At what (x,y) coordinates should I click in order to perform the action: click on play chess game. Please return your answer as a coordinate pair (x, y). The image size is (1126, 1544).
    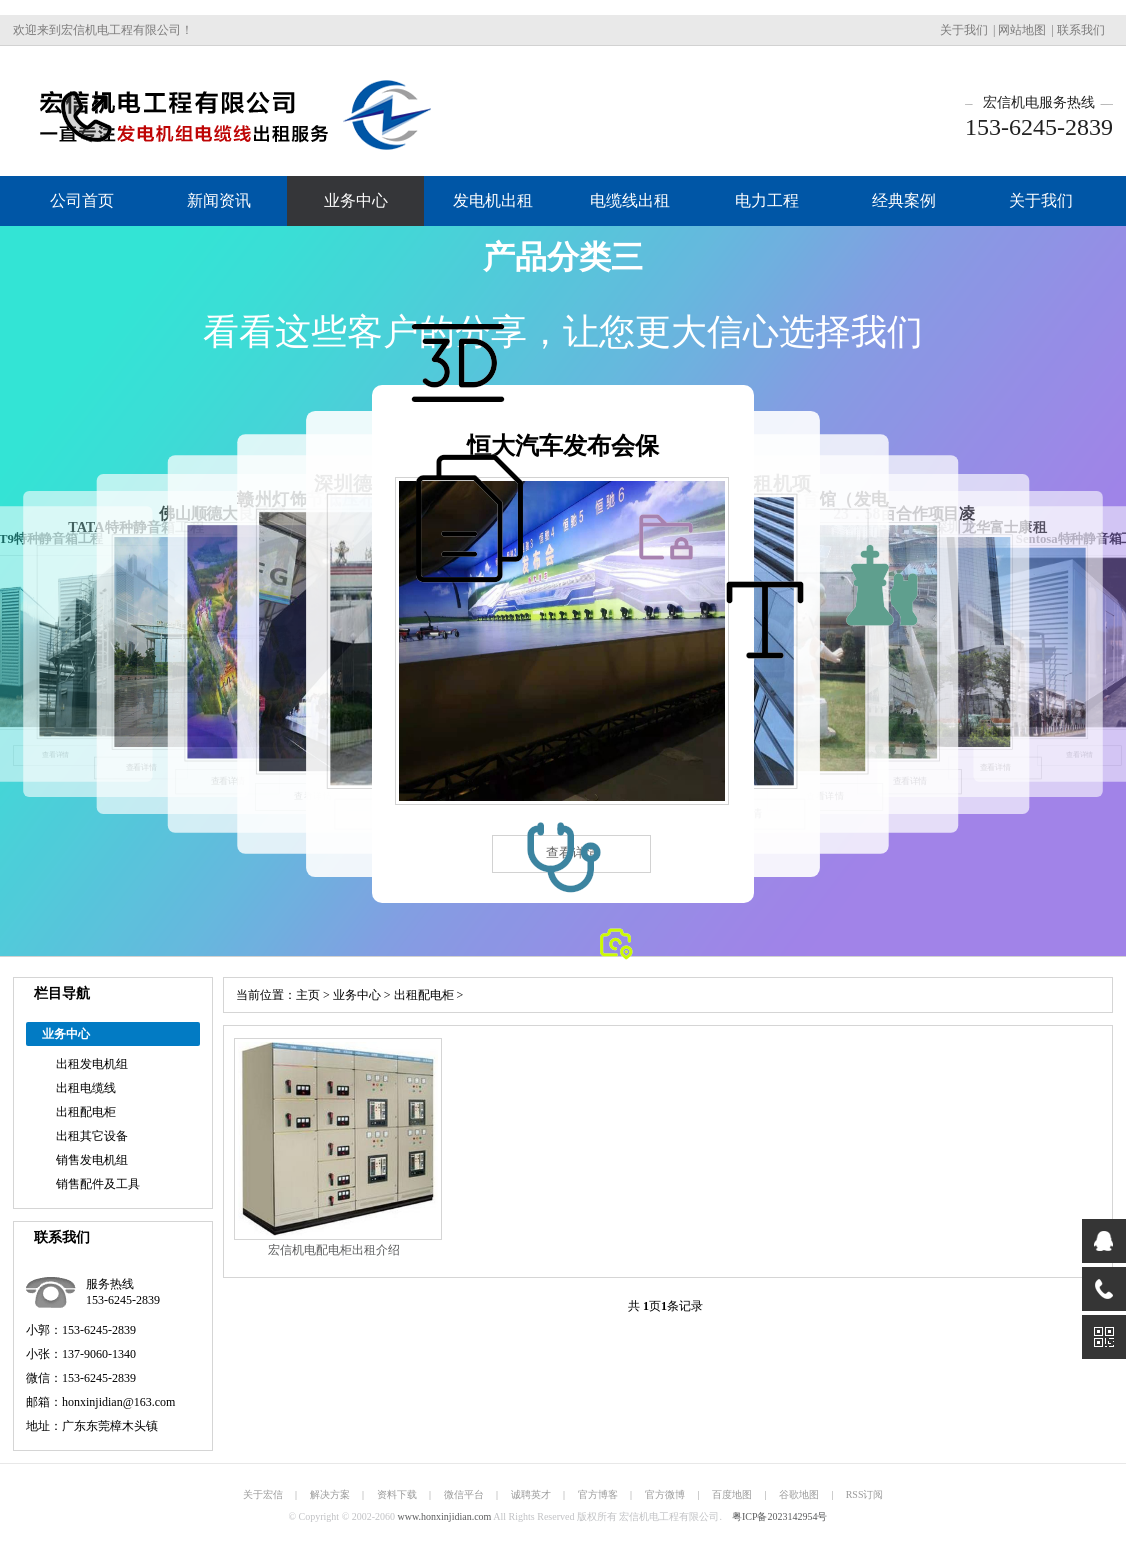
    Looking at the image, I should click on (879, 587).